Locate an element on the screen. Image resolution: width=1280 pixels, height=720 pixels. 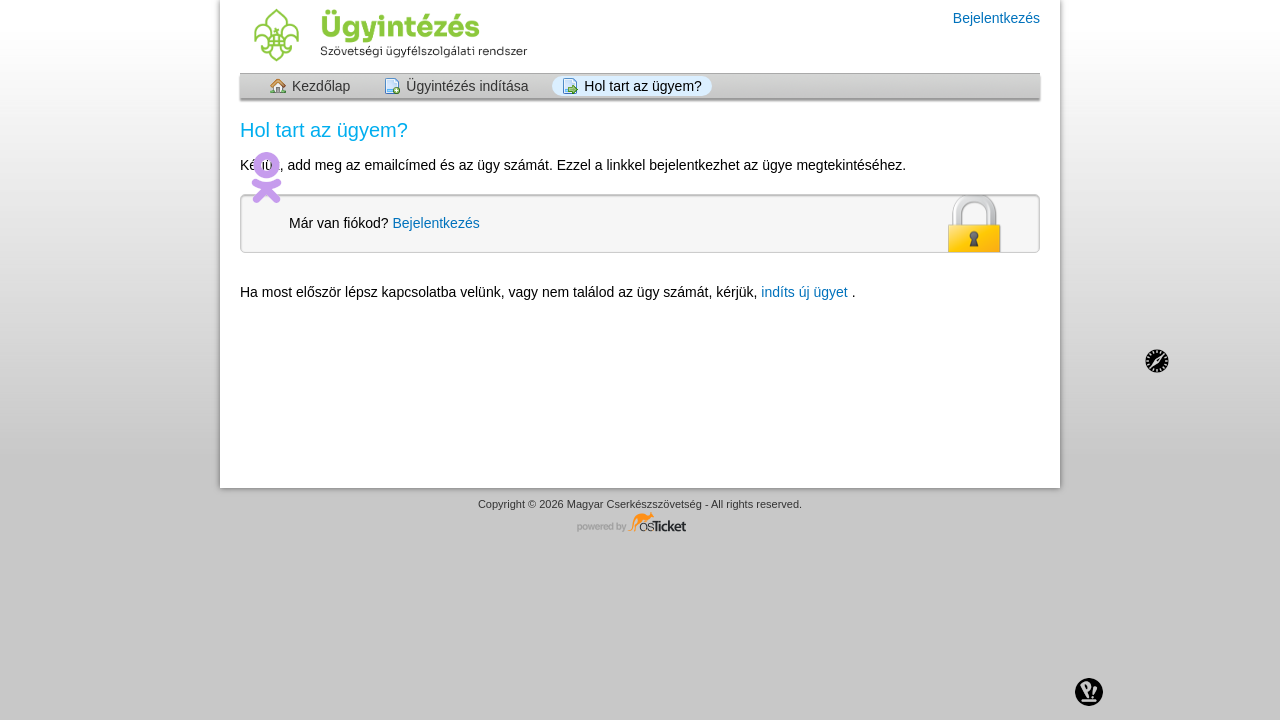
open Safari web browser is located at coordinates (1157, 361).